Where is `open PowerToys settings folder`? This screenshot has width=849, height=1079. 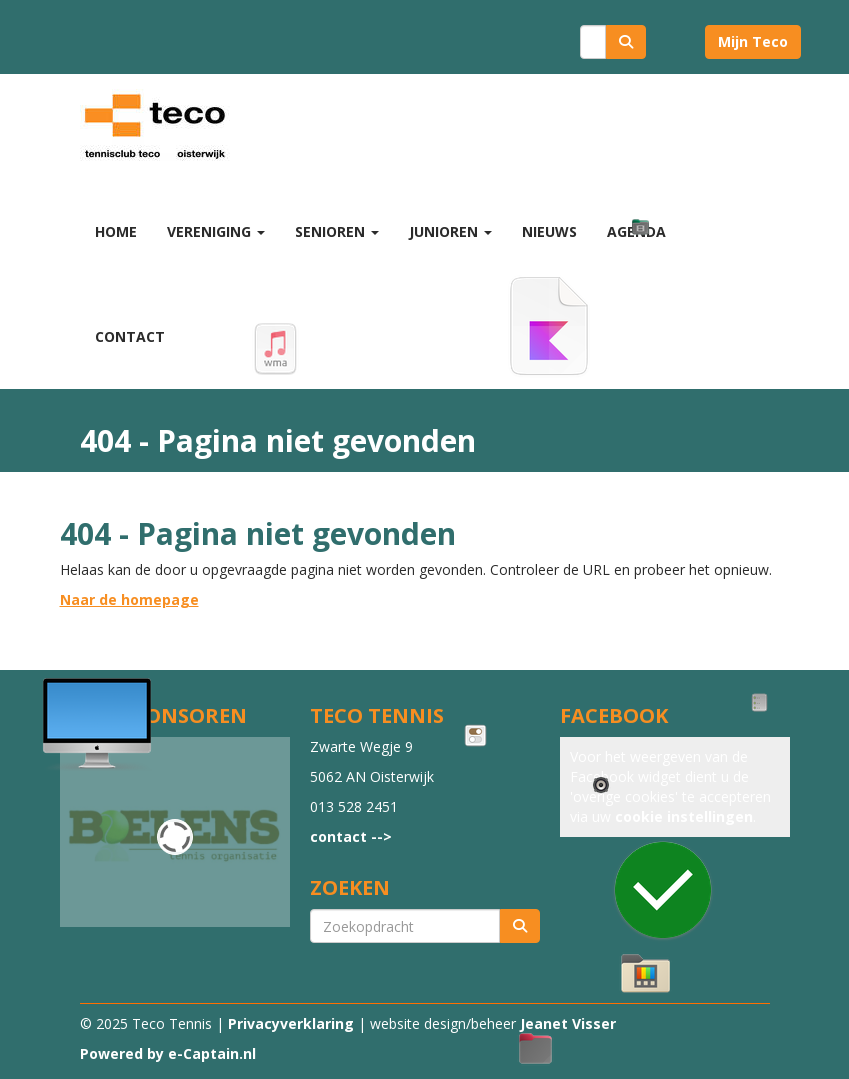
open PowerToys settings folder is located at coordinates (645, 974).